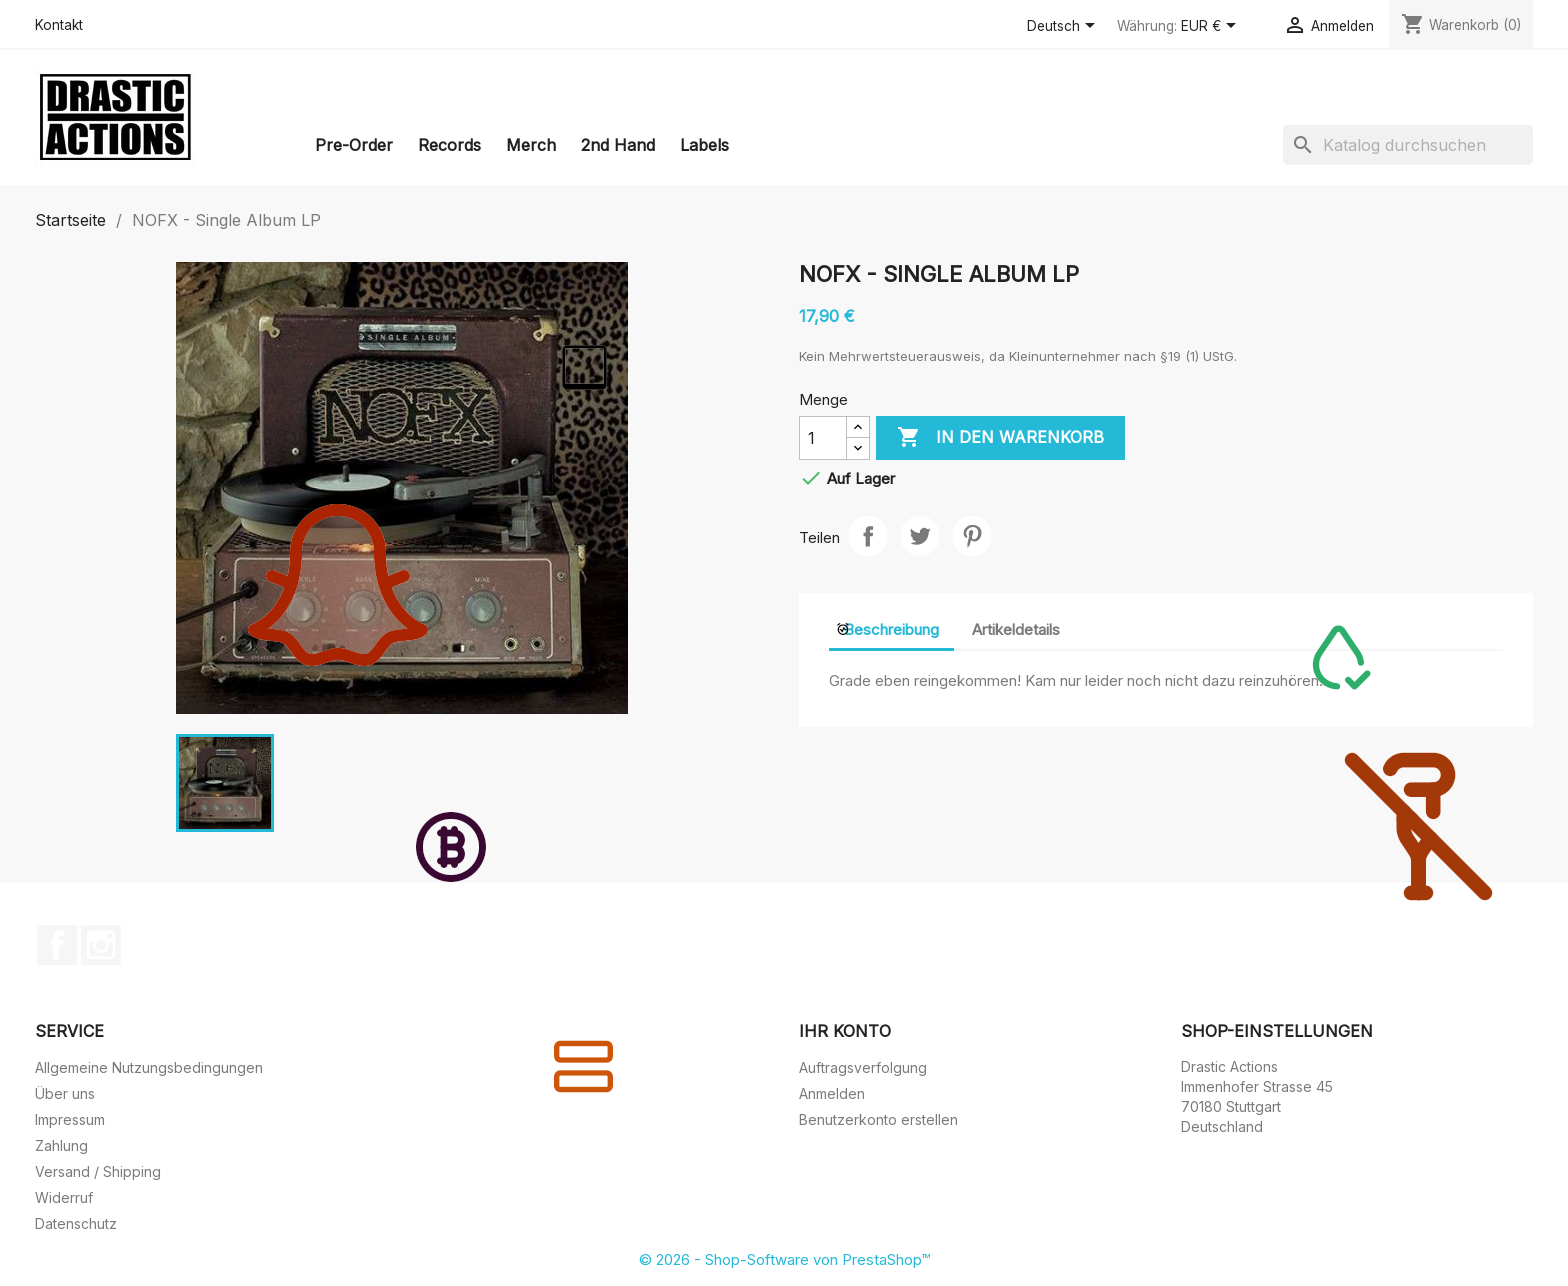 The width and height of the screenshot is (1568, 1286). Describe the element at coordinates (1418, 826) in the screenshot. I see `indicates crutches or mobility aid not needed` at that location.